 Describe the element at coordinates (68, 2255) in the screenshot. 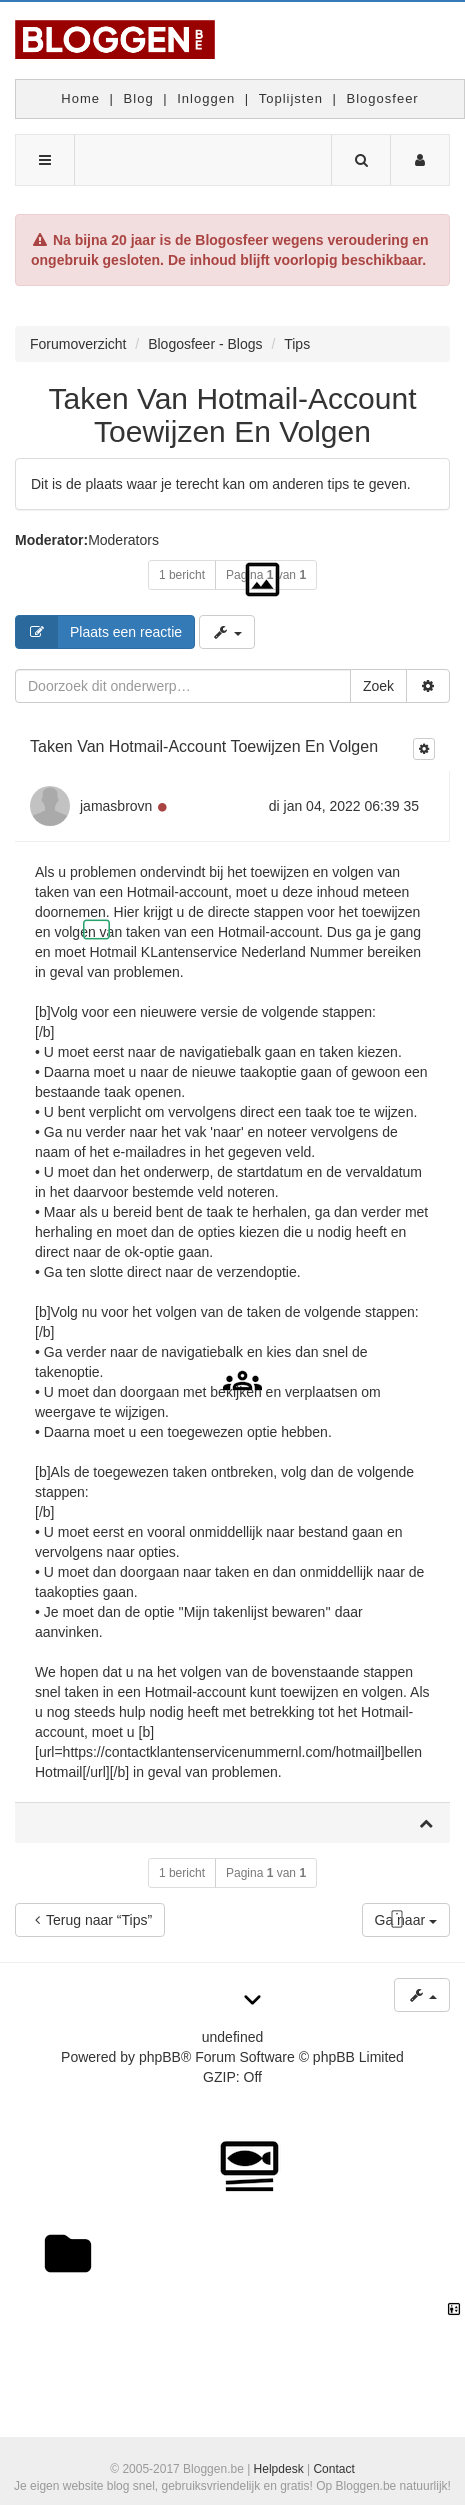

I see `access your files and documents` at that location.